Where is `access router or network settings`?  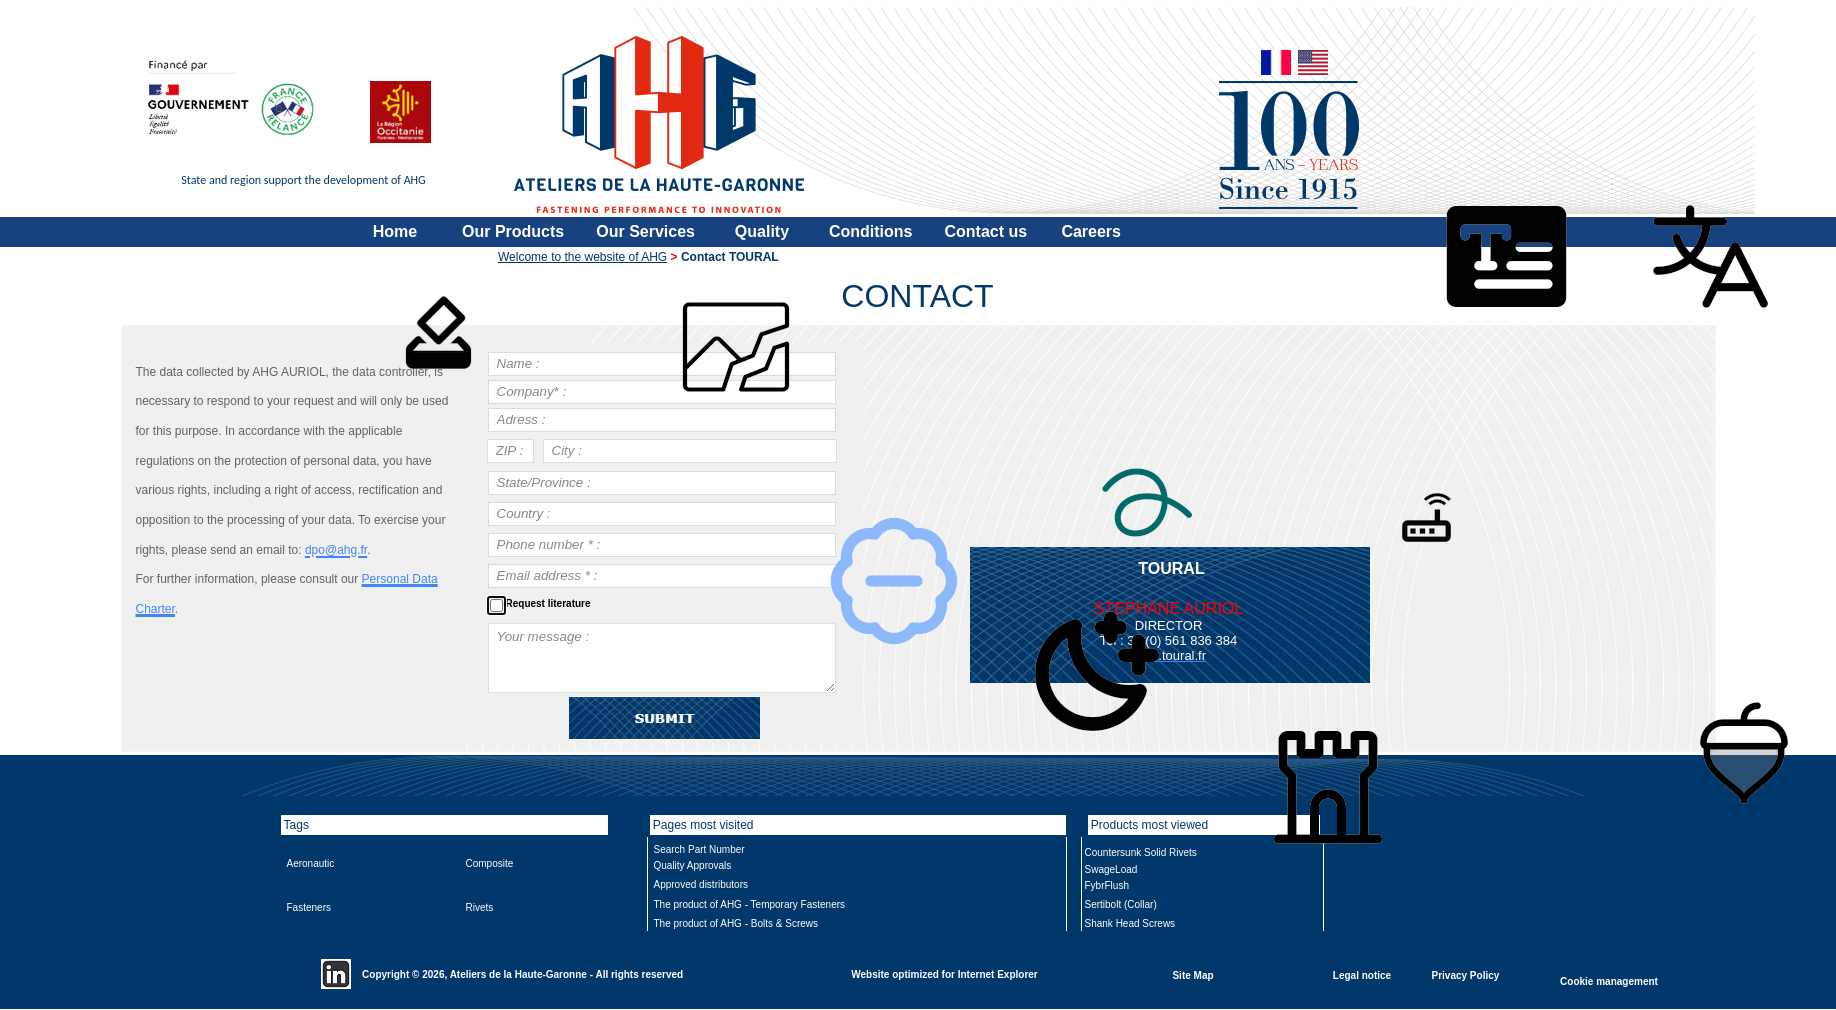 access router or network settings is located at coordinates (1426, 517).